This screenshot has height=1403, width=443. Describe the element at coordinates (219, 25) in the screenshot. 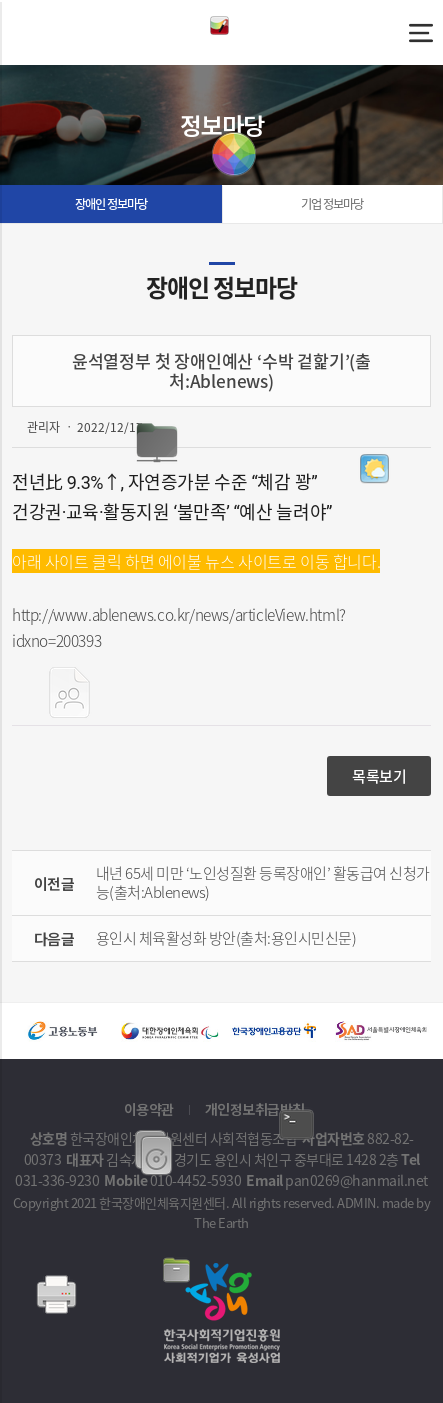

I see `open winetricks application` at that location.